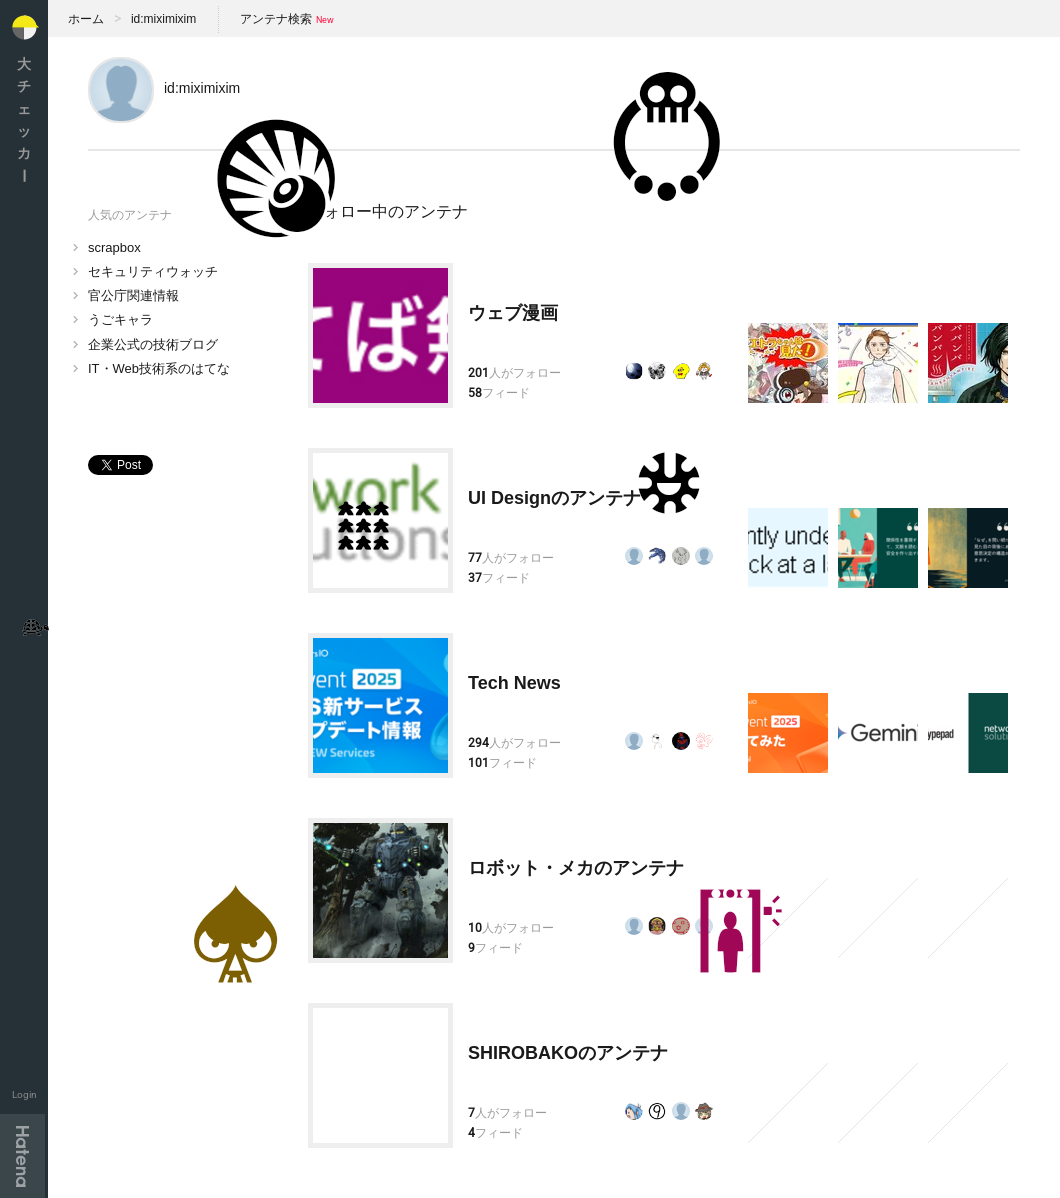 This screenshot has width=1060, height=1198. What do you see at coordinates (666, 136) in the screenshot?
I see `equip a skull ring accessory` at bounding box center [666, 136].